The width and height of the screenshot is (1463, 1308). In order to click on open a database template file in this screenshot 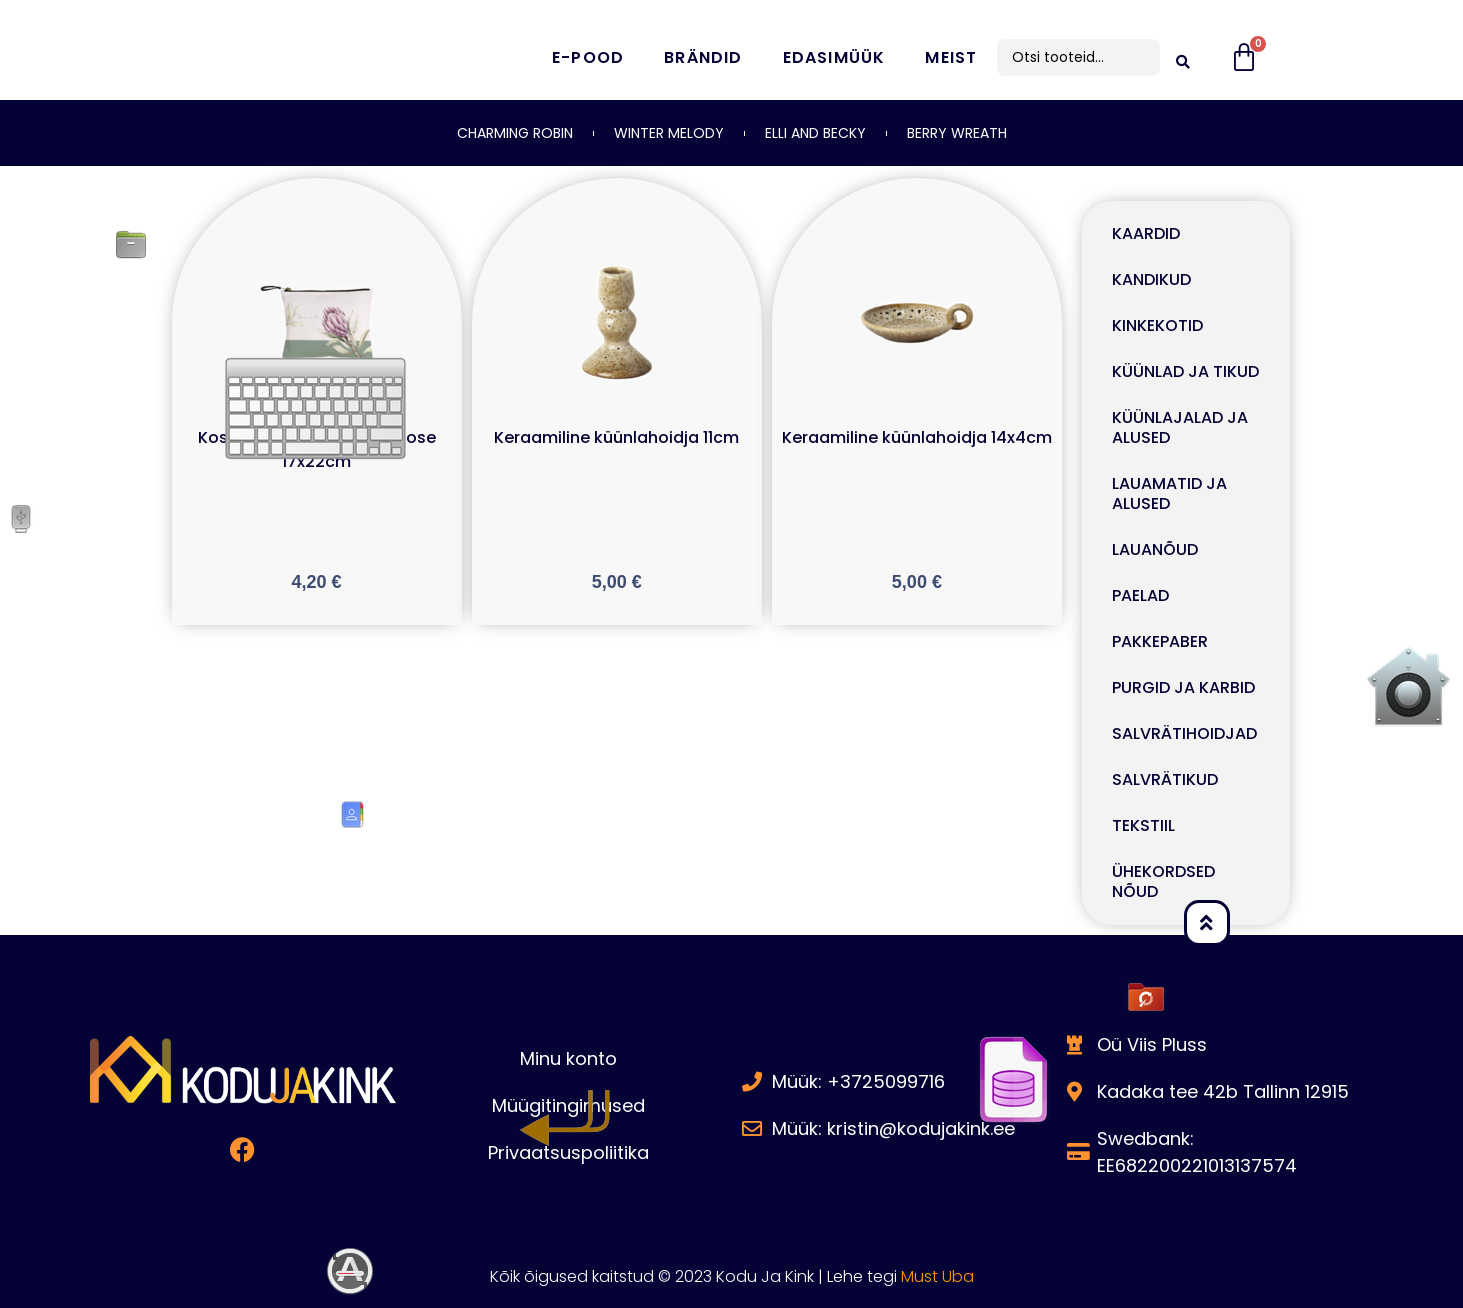, I will do `click(1013, 1079)`.